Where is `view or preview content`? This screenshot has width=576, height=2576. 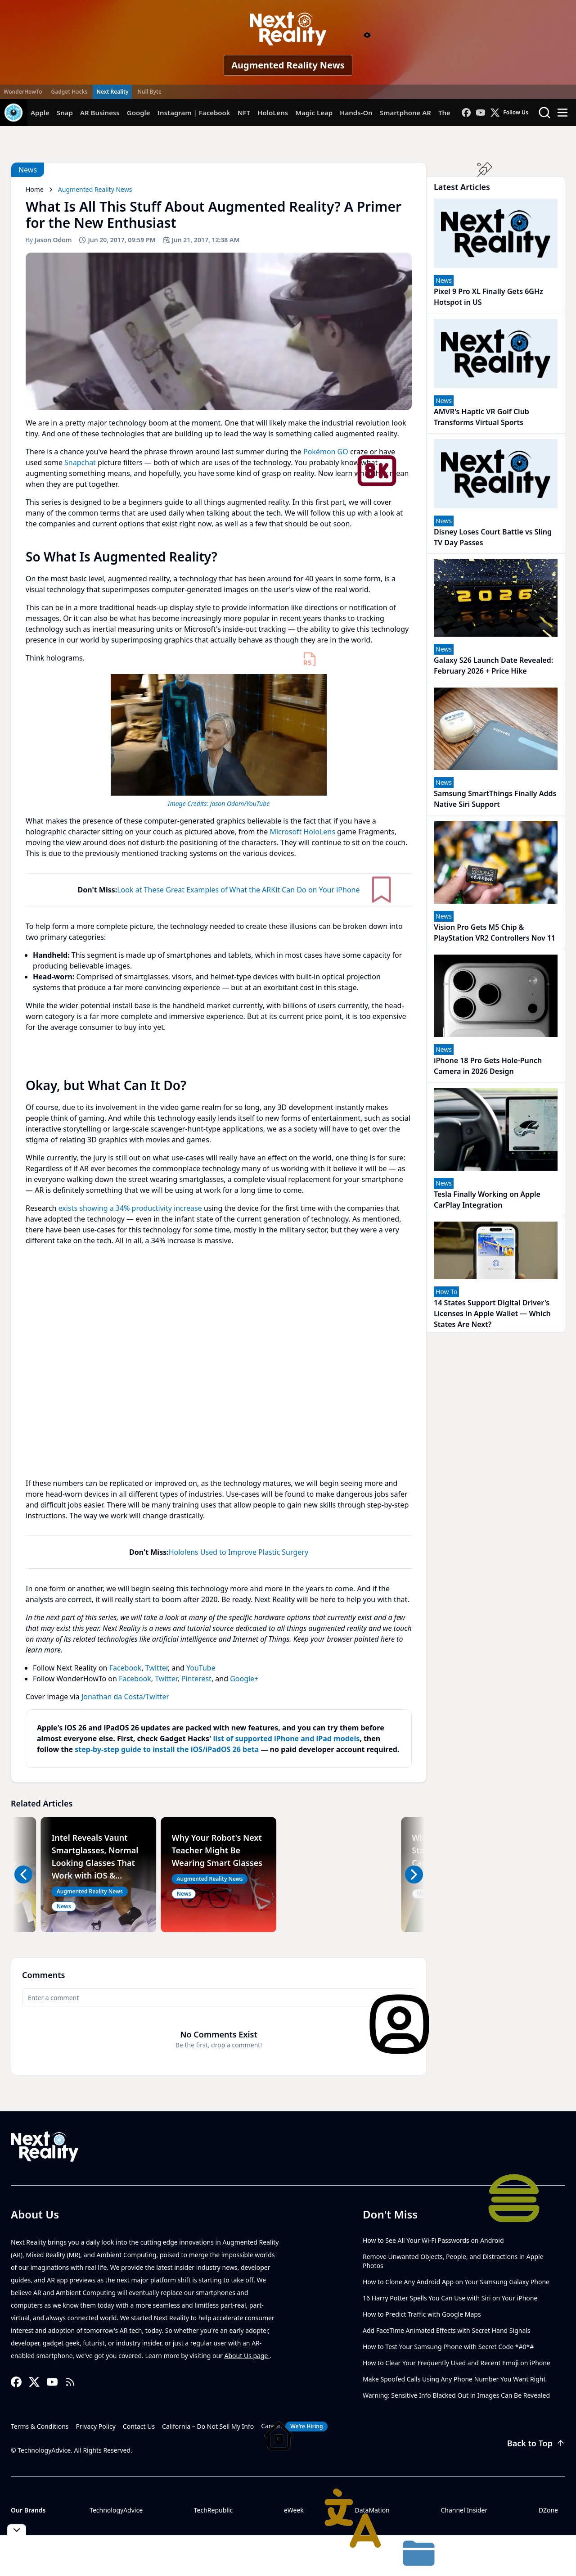
view or preview content is located at coordinates (367, 35).